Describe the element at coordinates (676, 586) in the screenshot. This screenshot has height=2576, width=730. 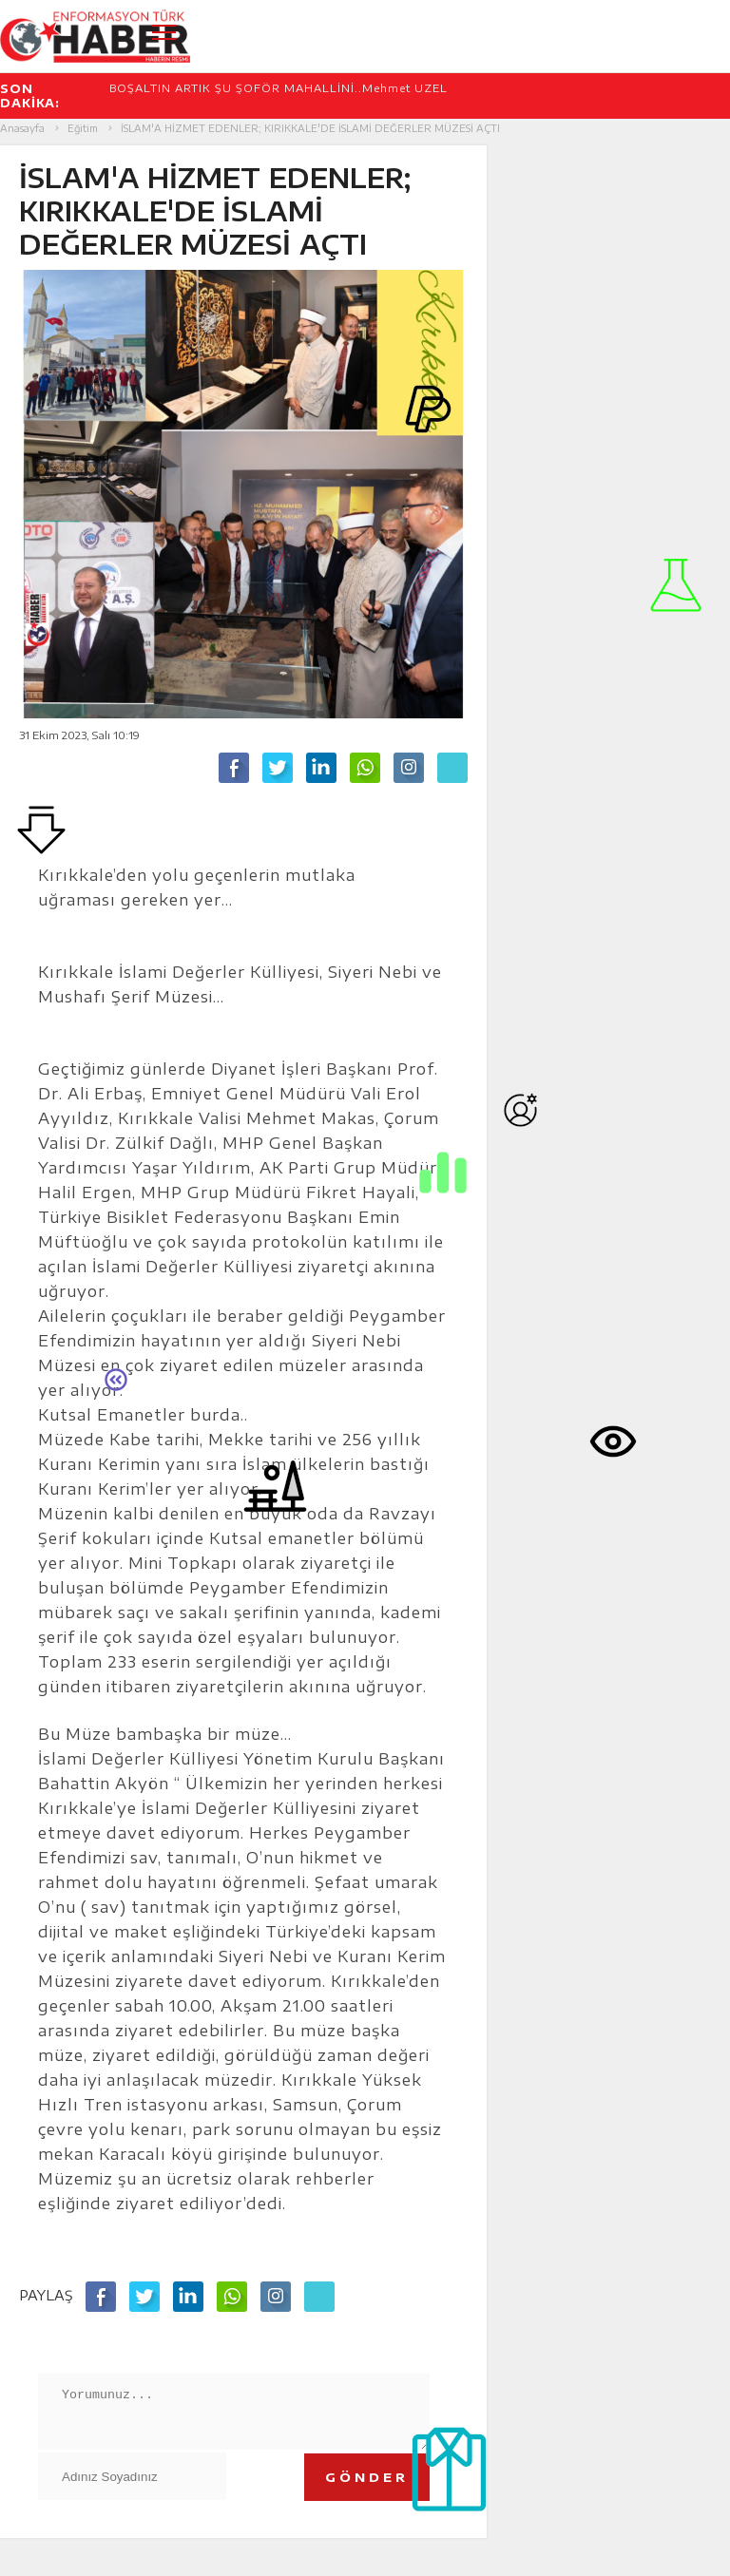
I see `access lab or experimental features` at that location.